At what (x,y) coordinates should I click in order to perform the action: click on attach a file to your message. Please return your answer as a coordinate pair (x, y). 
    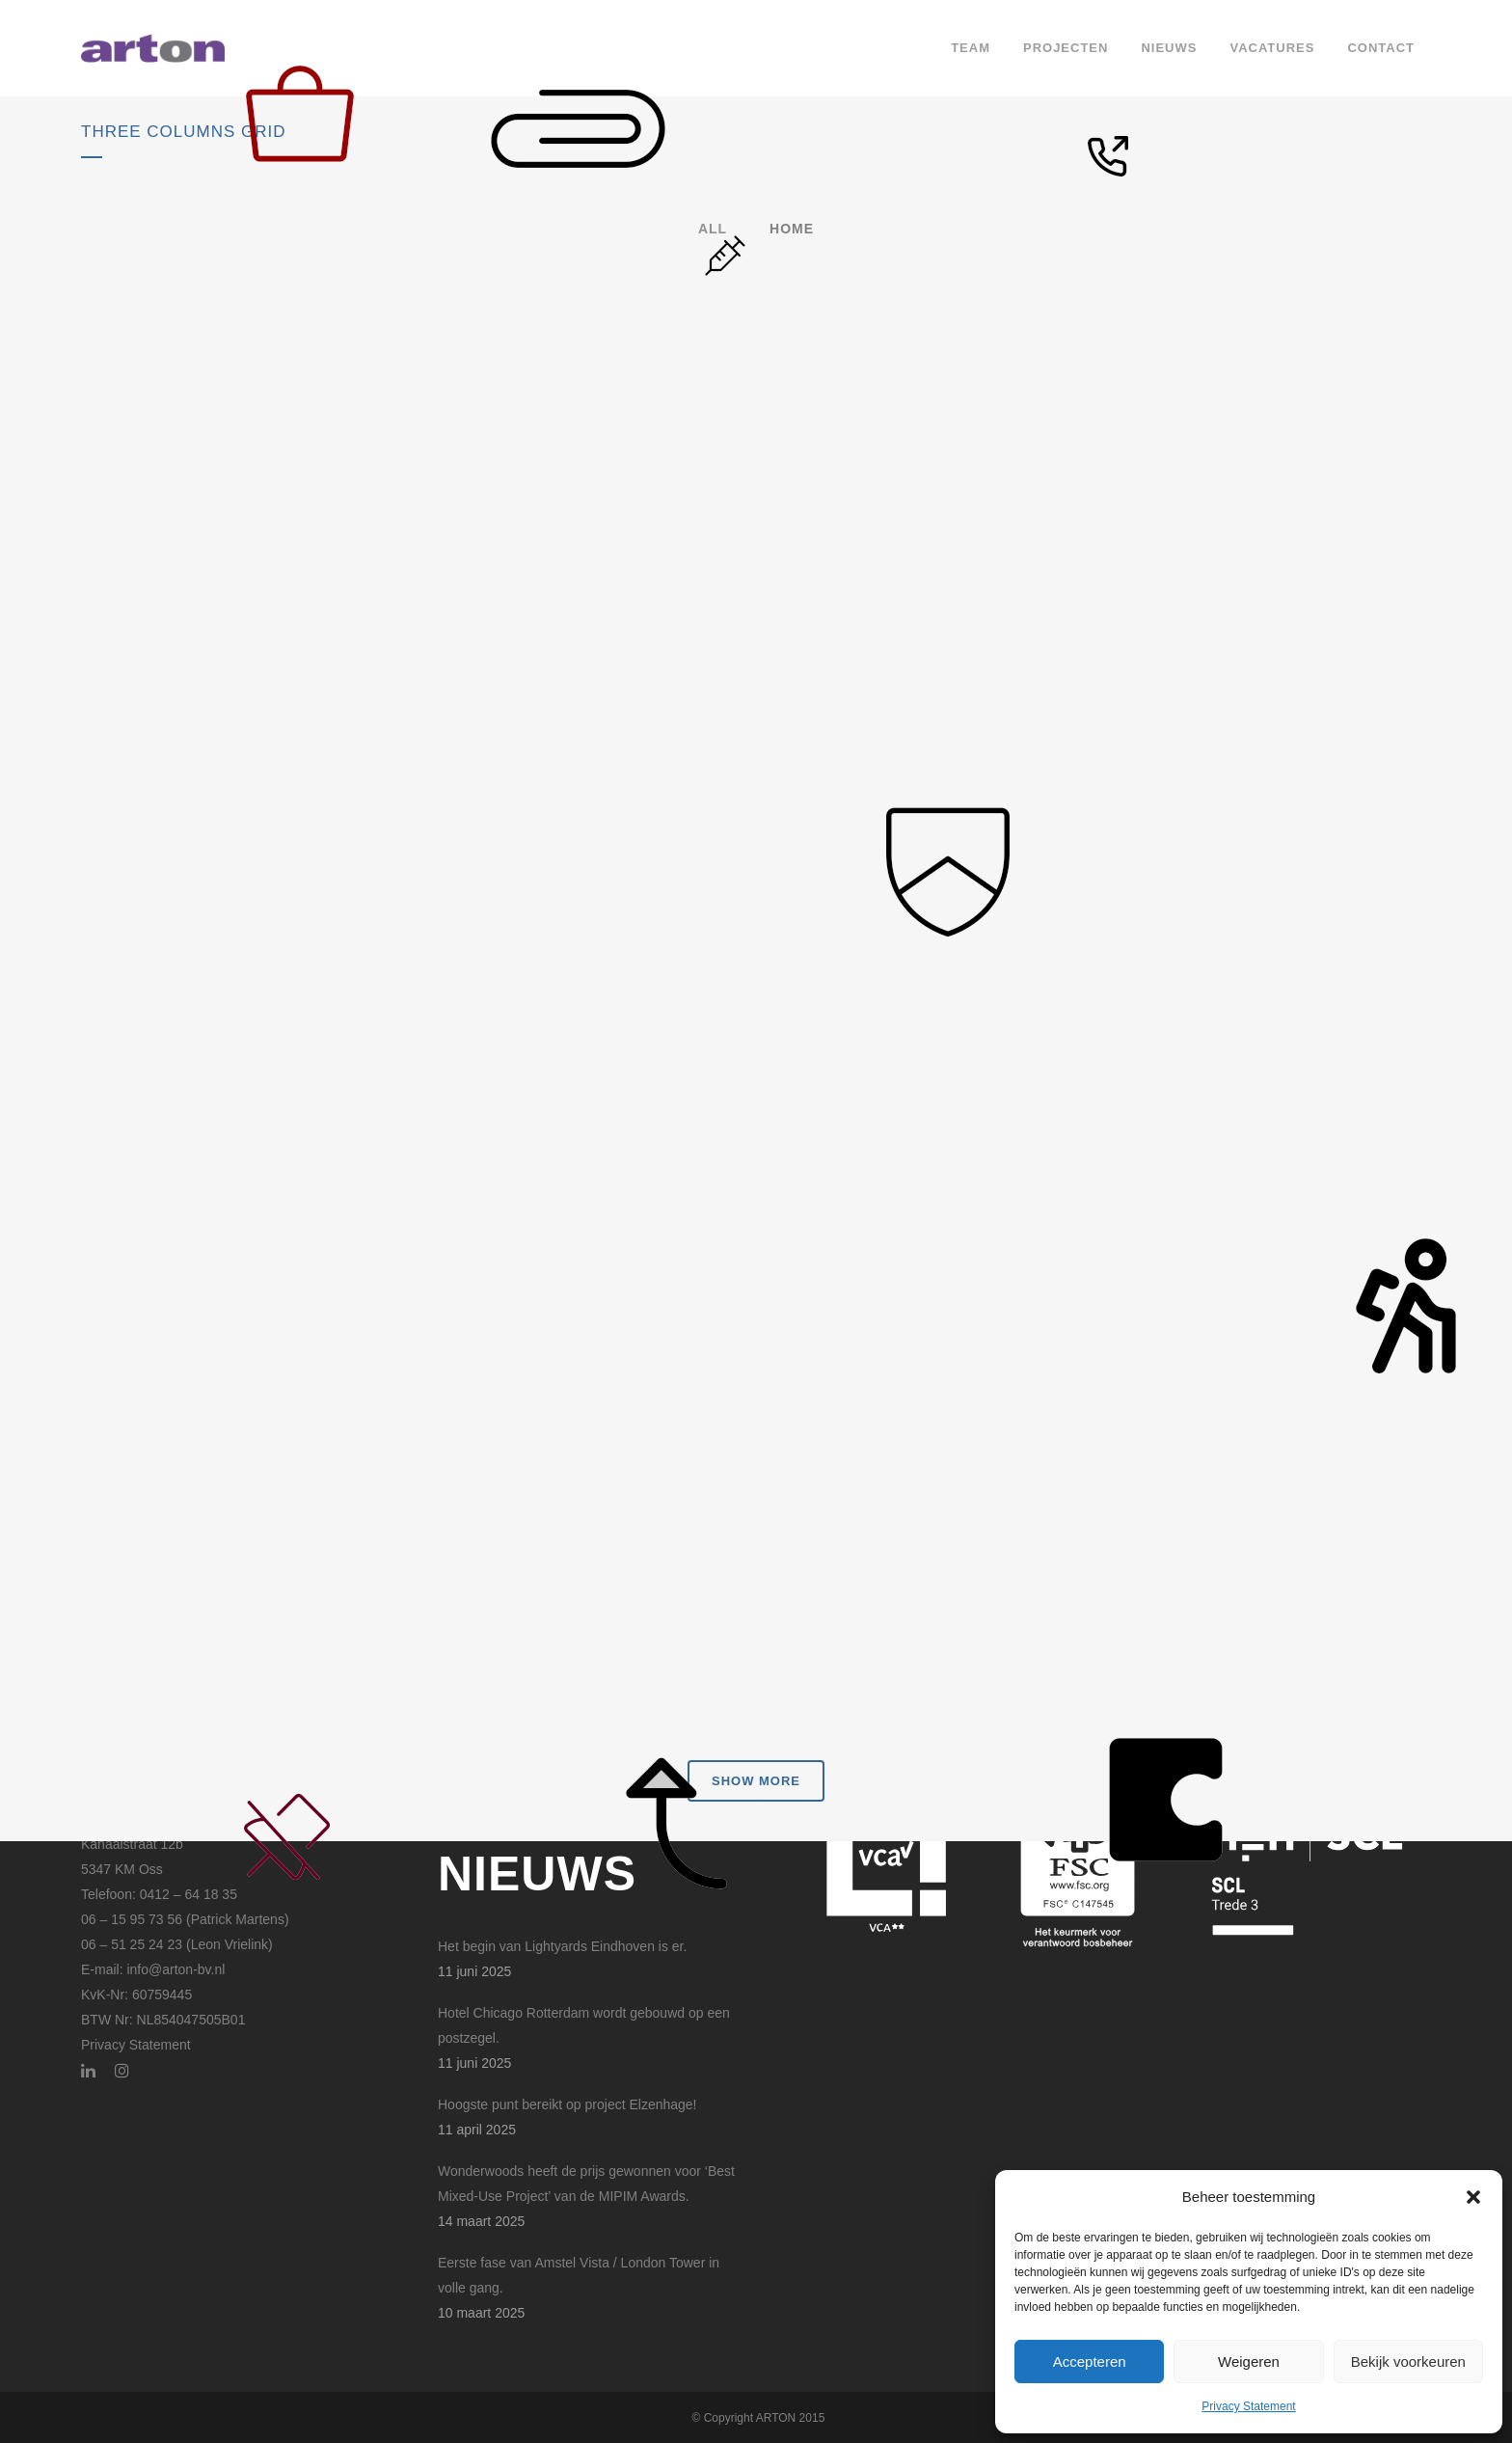
    Looking at the image, I should click on (578, 128).